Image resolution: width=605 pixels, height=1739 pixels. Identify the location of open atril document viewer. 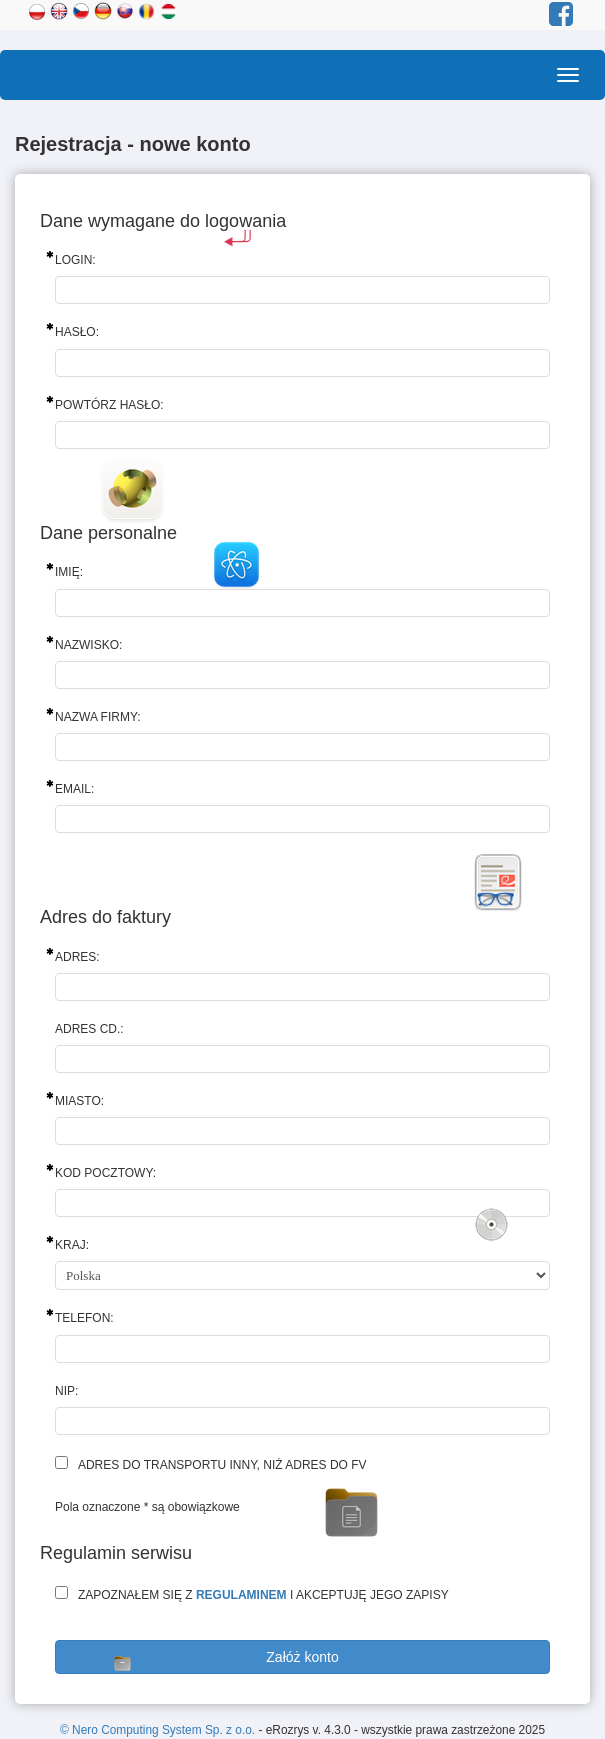
(498, 882).